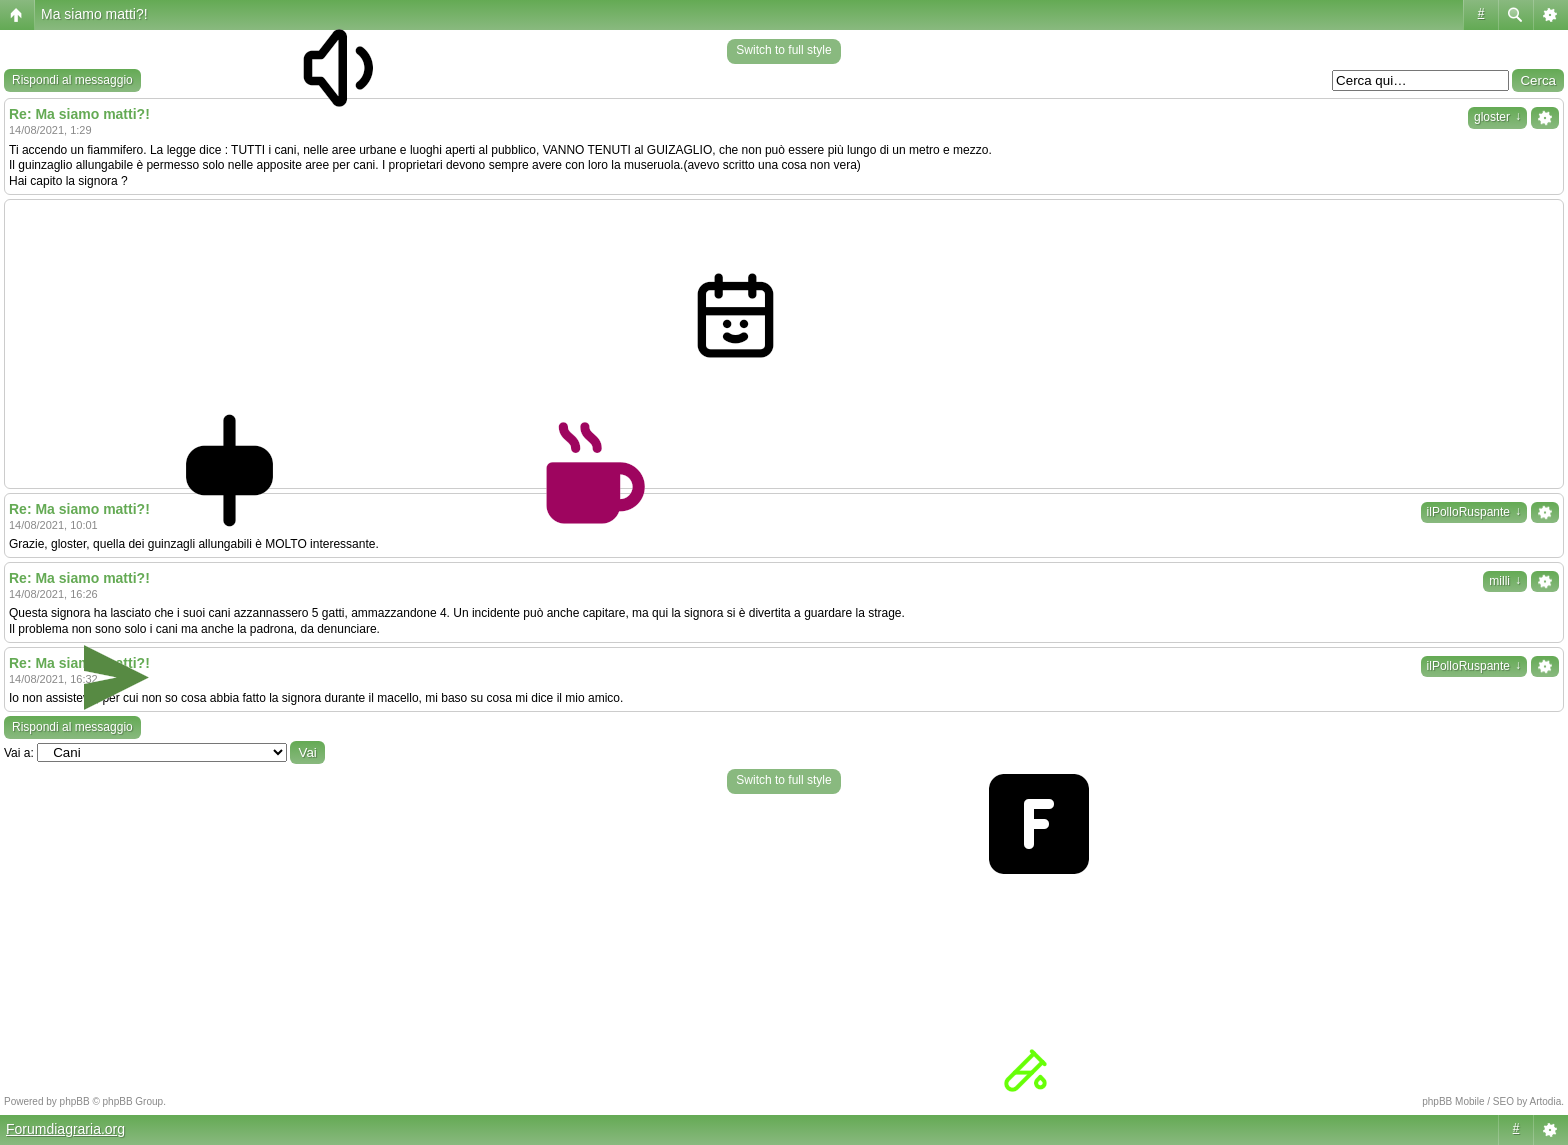 The image size is (1568, 1145). Describe the element at coordinates (116, 677) in the screenshot. I see `send a message or submit content` at that location.